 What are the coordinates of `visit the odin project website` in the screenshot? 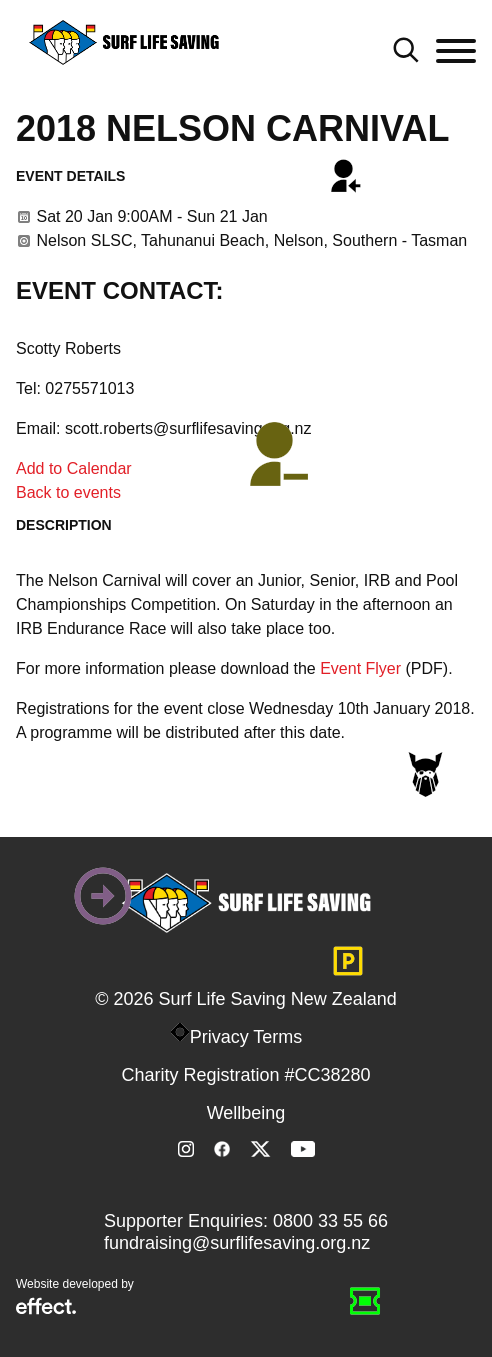 It's located at (425, 774).